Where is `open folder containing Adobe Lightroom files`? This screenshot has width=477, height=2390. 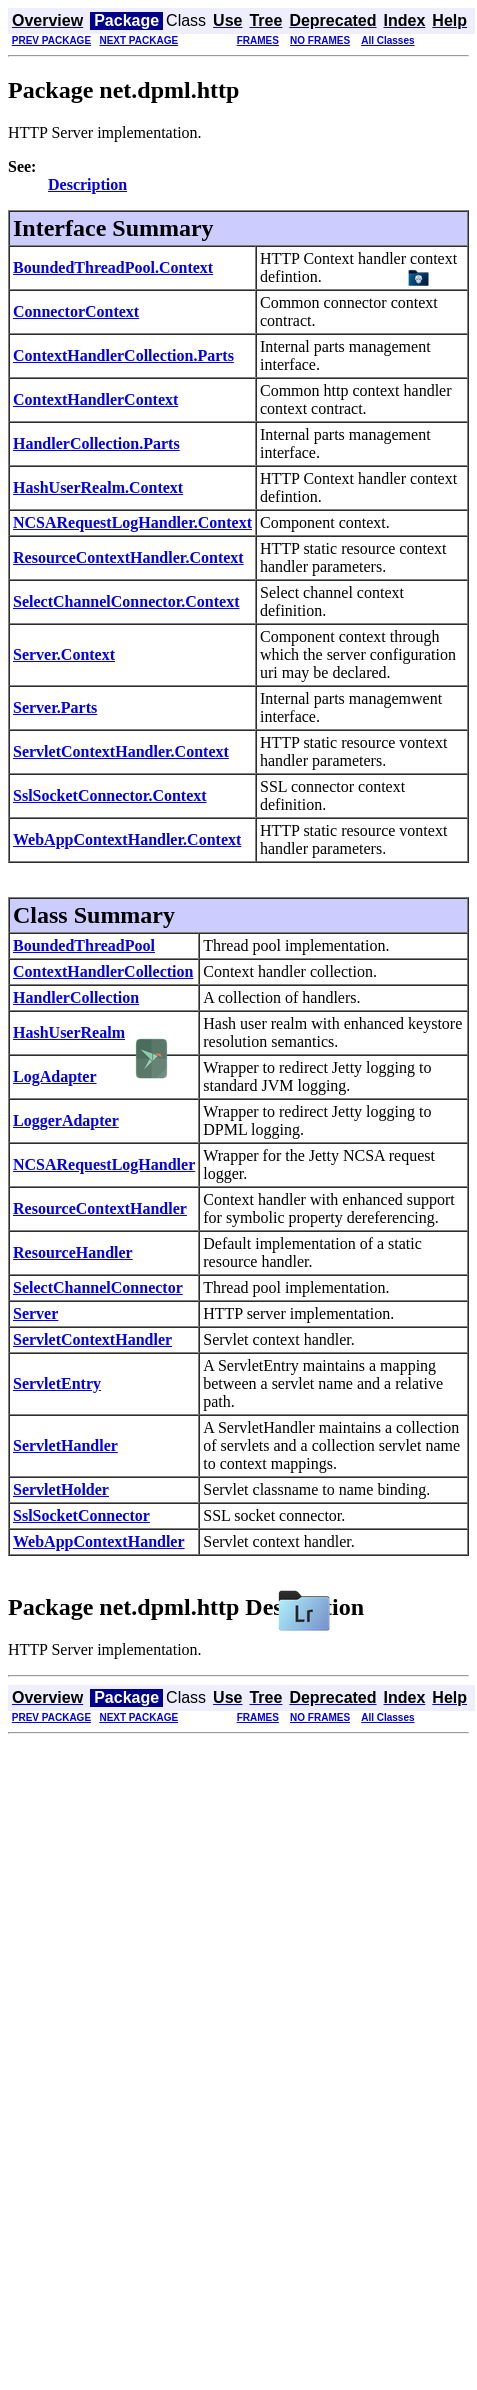
open folder containing Adobe Lightroom files is located at coordinates (304, 1612).